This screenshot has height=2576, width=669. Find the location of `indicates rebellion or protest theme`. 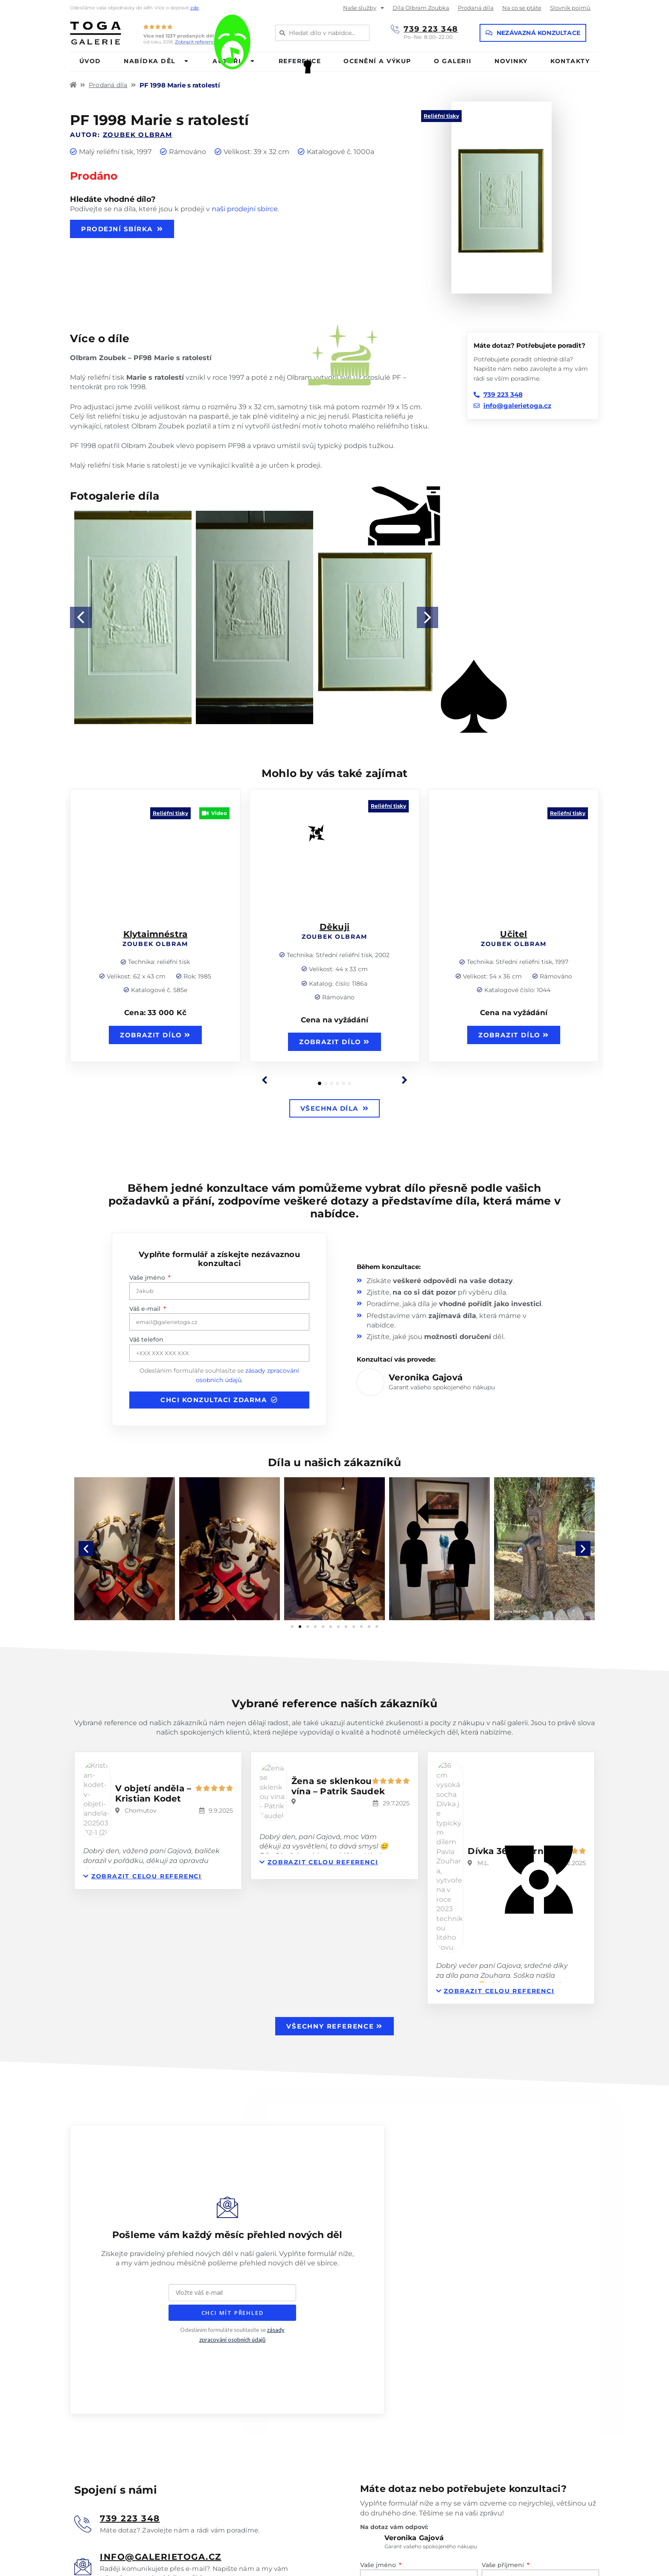

indicates rebellion or protest theme is located at coordinates (308, 67).